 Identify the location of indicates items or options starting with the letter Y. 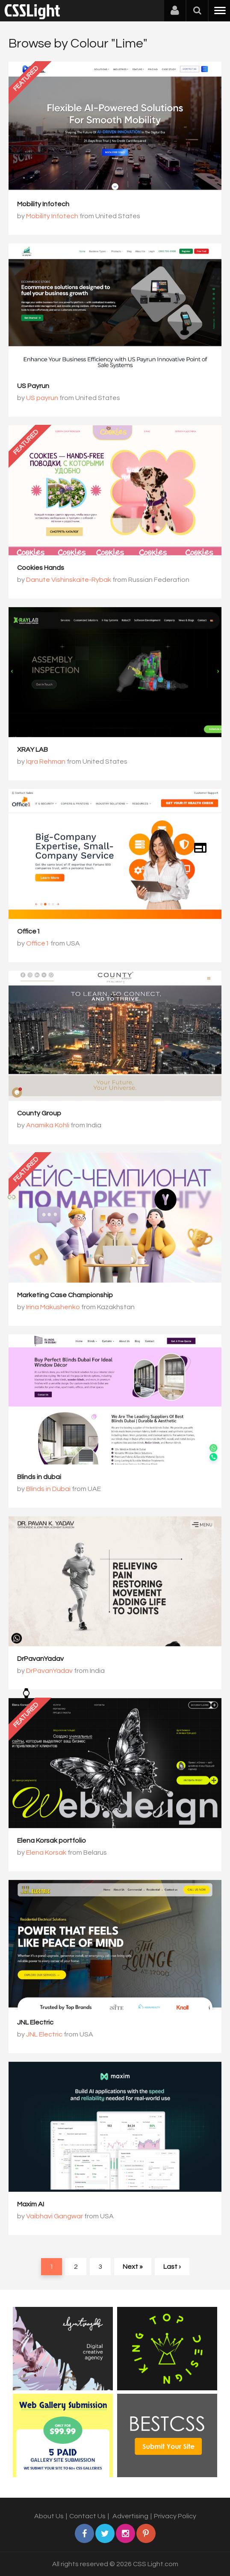
(165, 1200).